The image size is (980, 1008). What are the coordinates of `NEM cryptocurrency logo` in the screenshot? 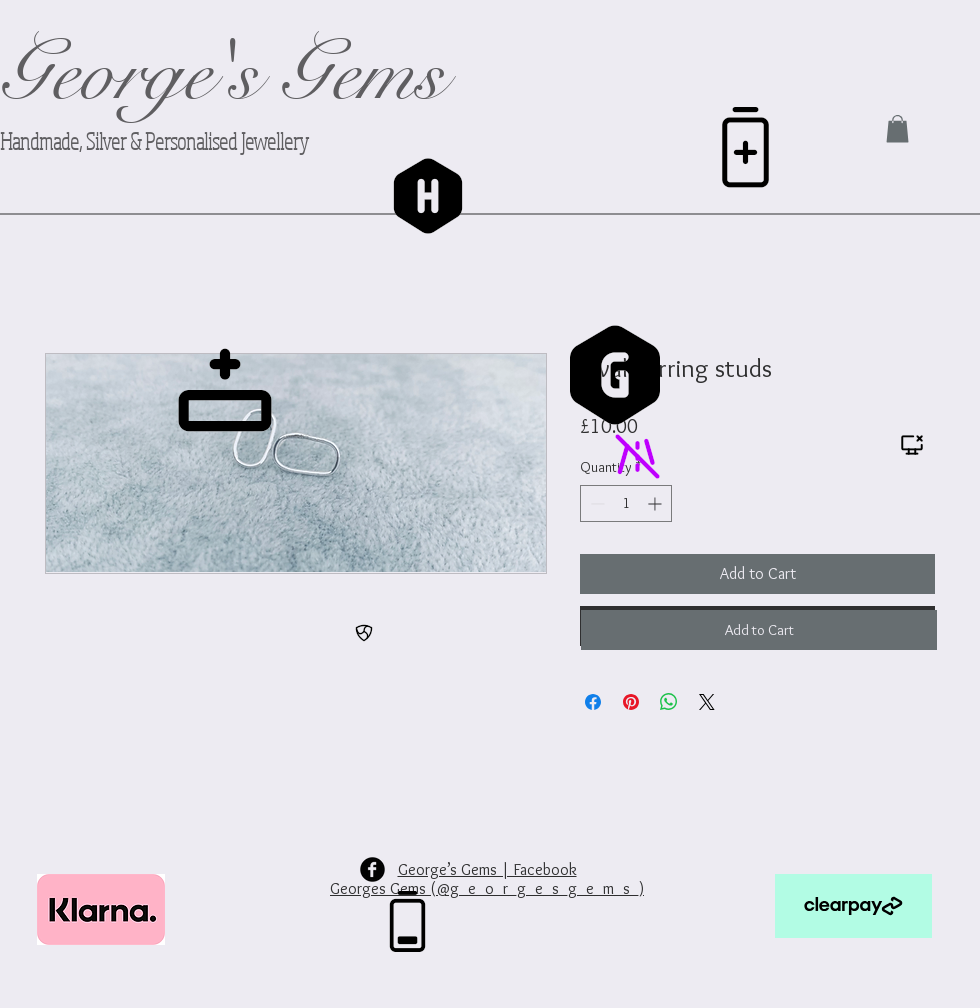 It's located at (364, 633).